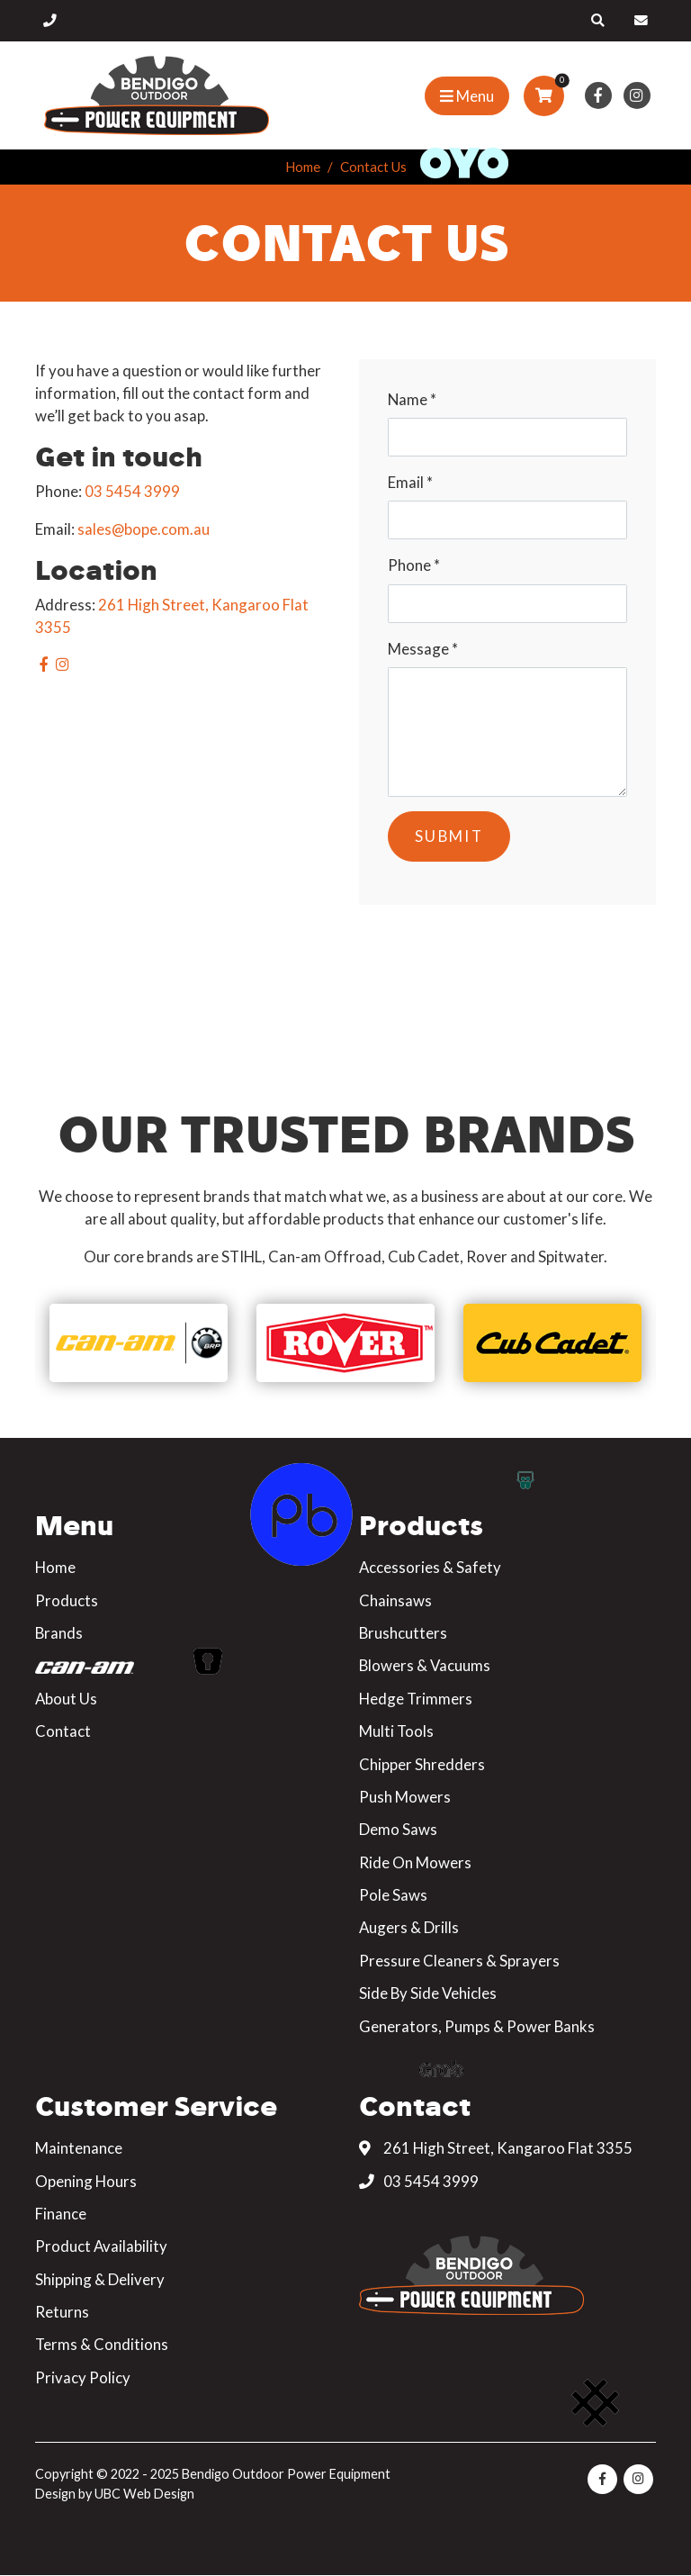  I want to click on open enpass password manager, so click(208, 1661).